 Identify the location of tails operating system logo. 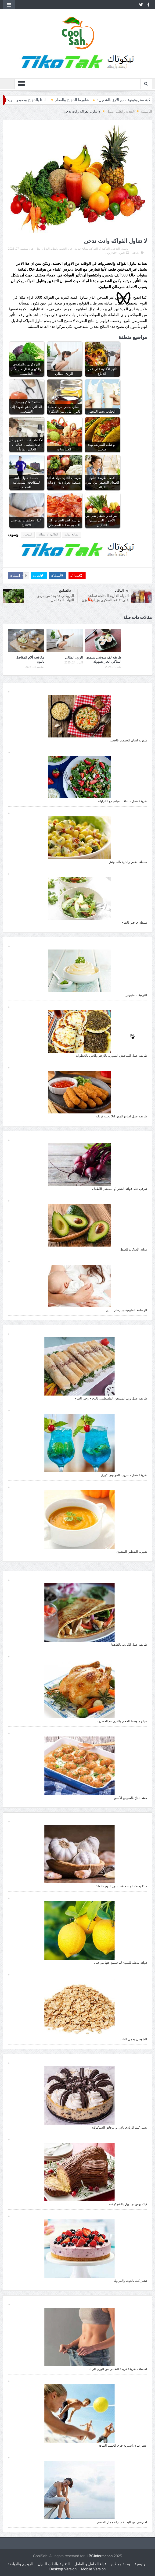
(133, 1036).